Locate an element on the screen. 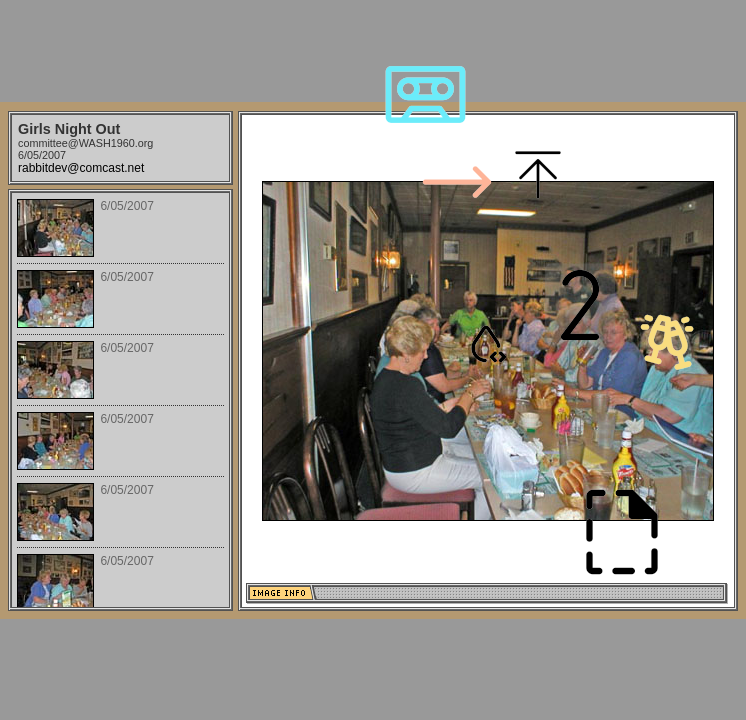  indicates step two in a multi-step process is located at coordinates (580, 305).